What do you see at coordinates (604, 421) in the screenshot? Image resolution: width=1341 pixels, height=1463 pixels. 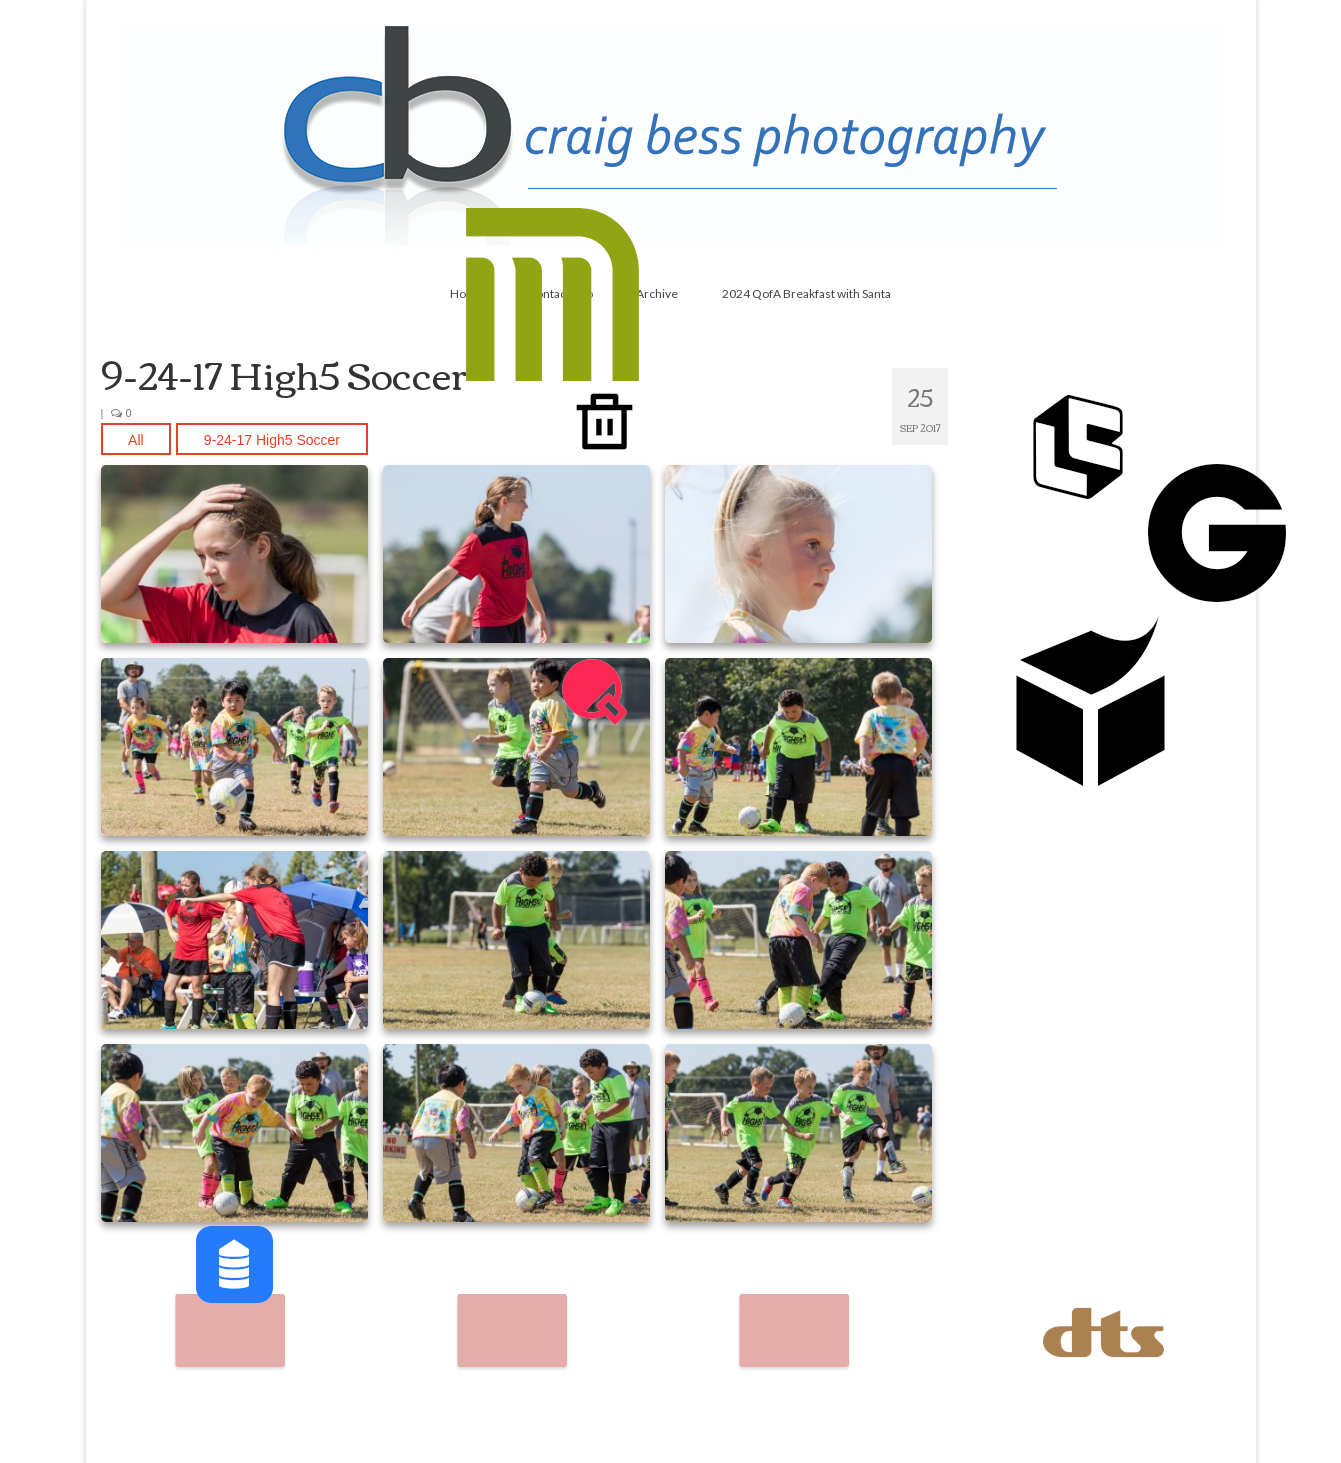 I see `delete selected item` at bounding box center [604, 421].